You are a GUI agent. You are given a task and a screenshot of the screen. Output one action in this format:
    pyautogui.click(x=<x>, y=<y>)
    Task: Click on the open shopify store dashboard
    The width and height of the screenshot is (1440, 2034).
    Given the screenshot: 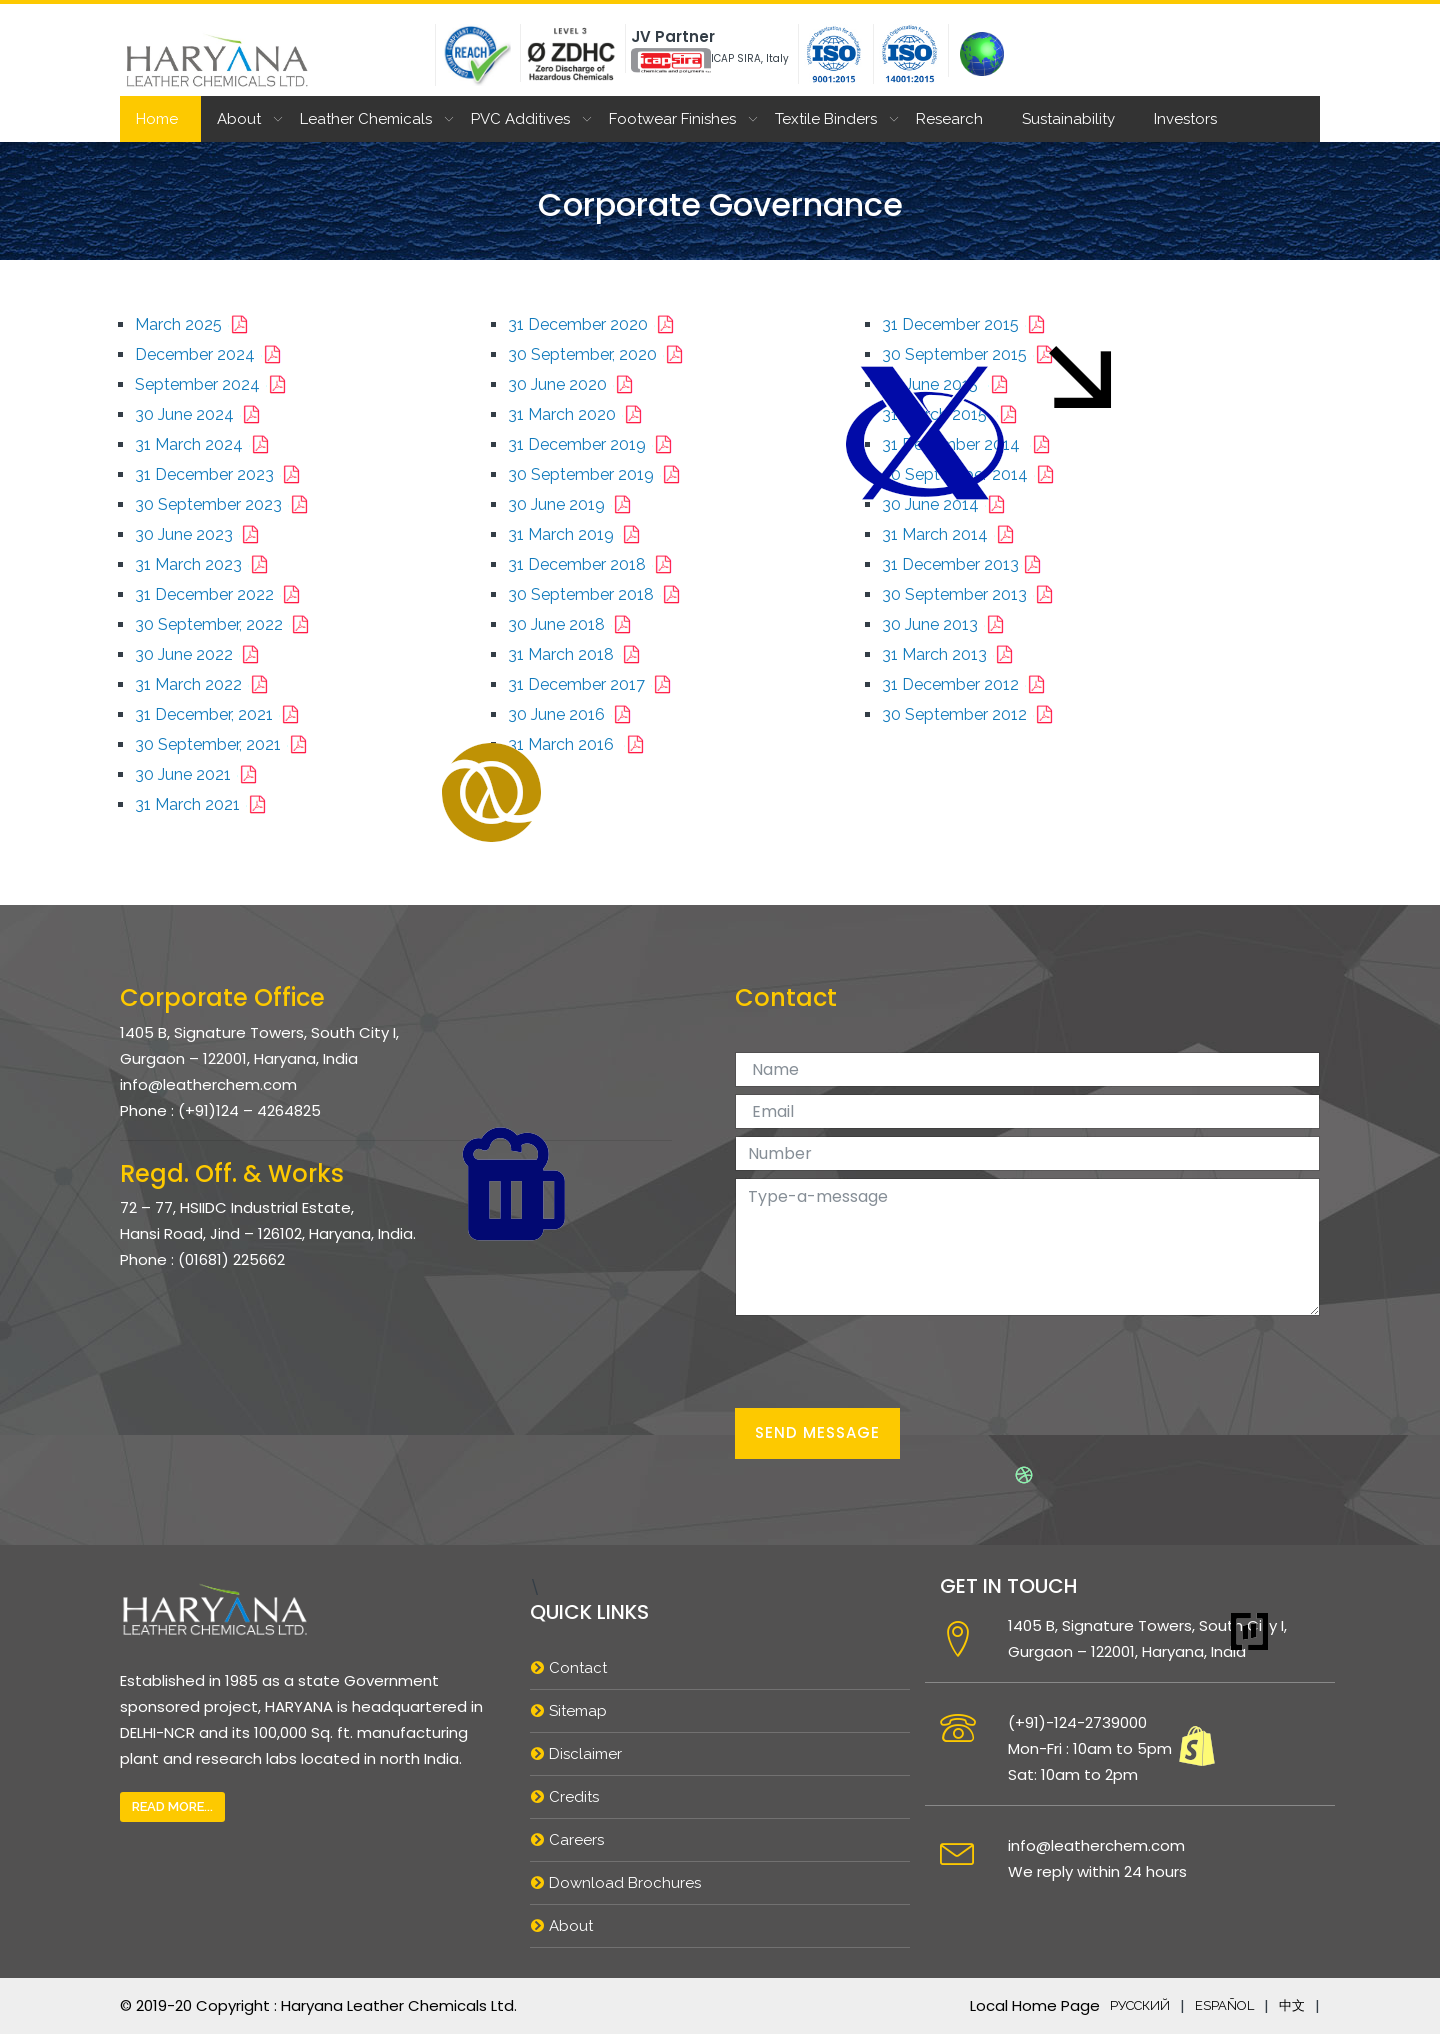 What is the action you would take?
    pyautogui.click(x=1197, y=1746)
    